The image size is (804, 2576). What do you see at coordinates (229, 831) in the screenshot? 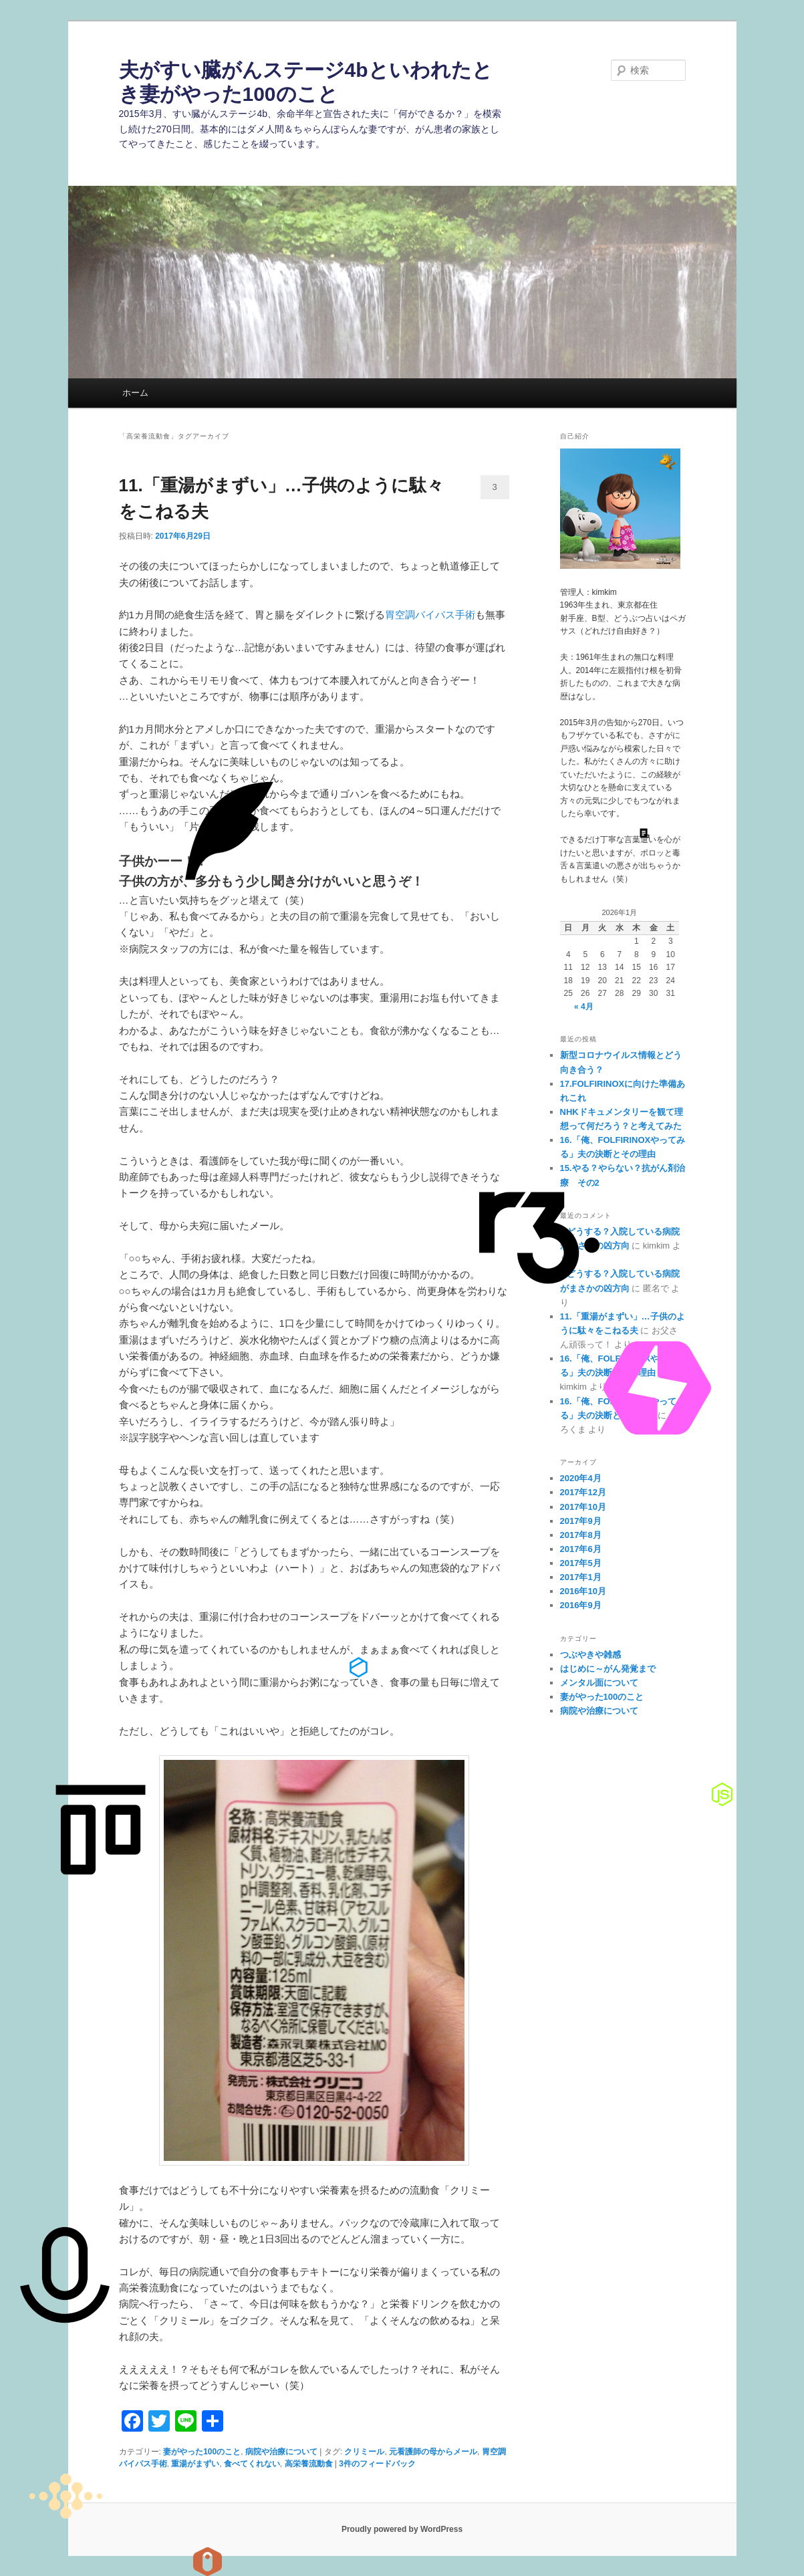
I see `compose or write a new document` at bounding box center [229, 831].